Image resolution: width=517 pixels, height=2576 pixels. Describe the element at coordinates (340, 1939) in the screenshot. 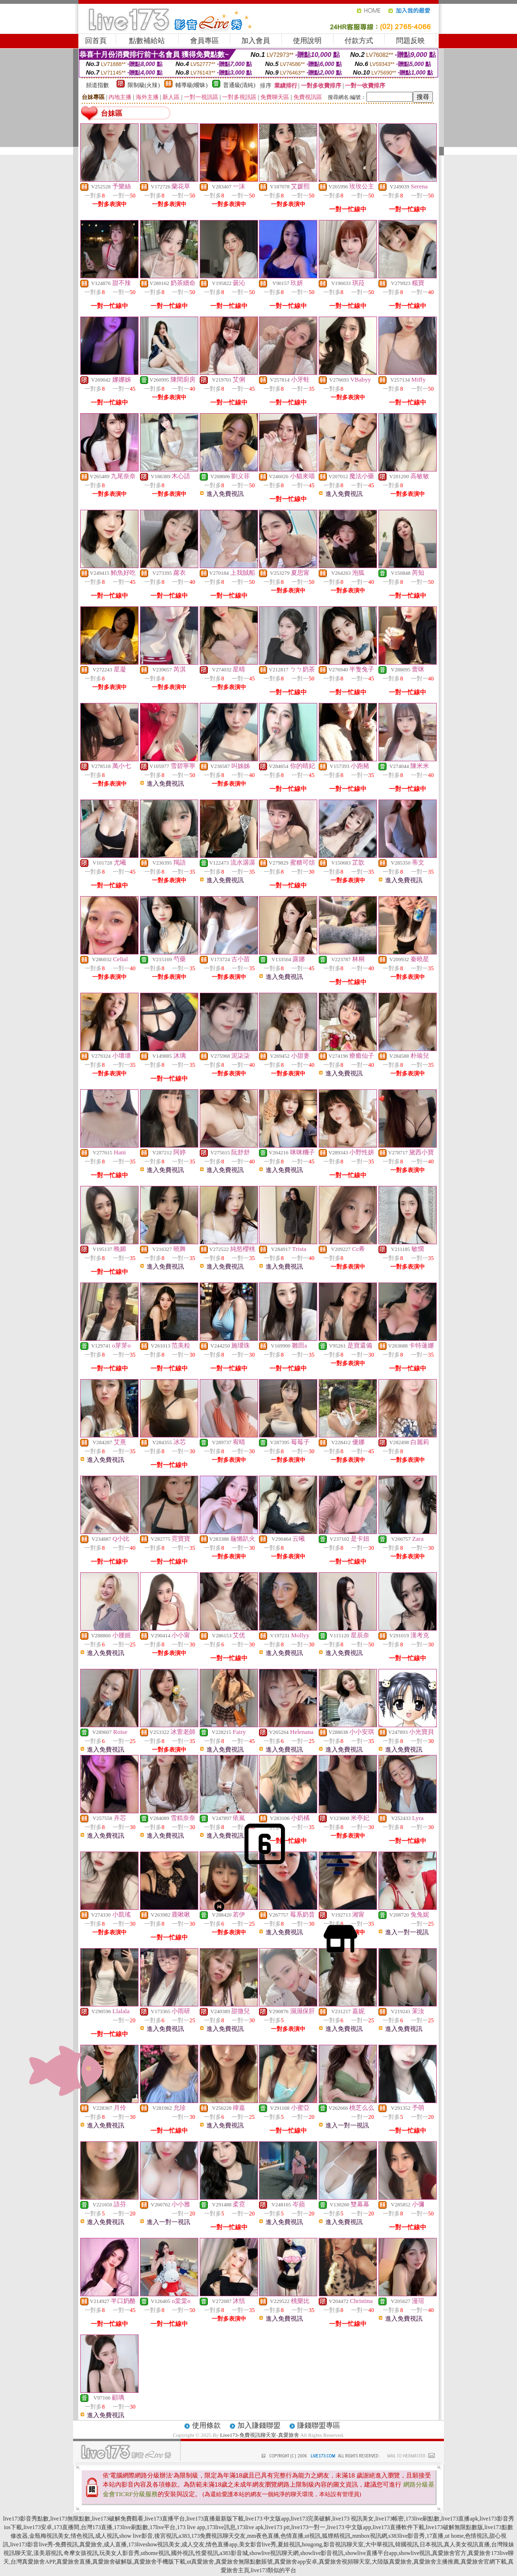

I see `open the store or shop` at that location.